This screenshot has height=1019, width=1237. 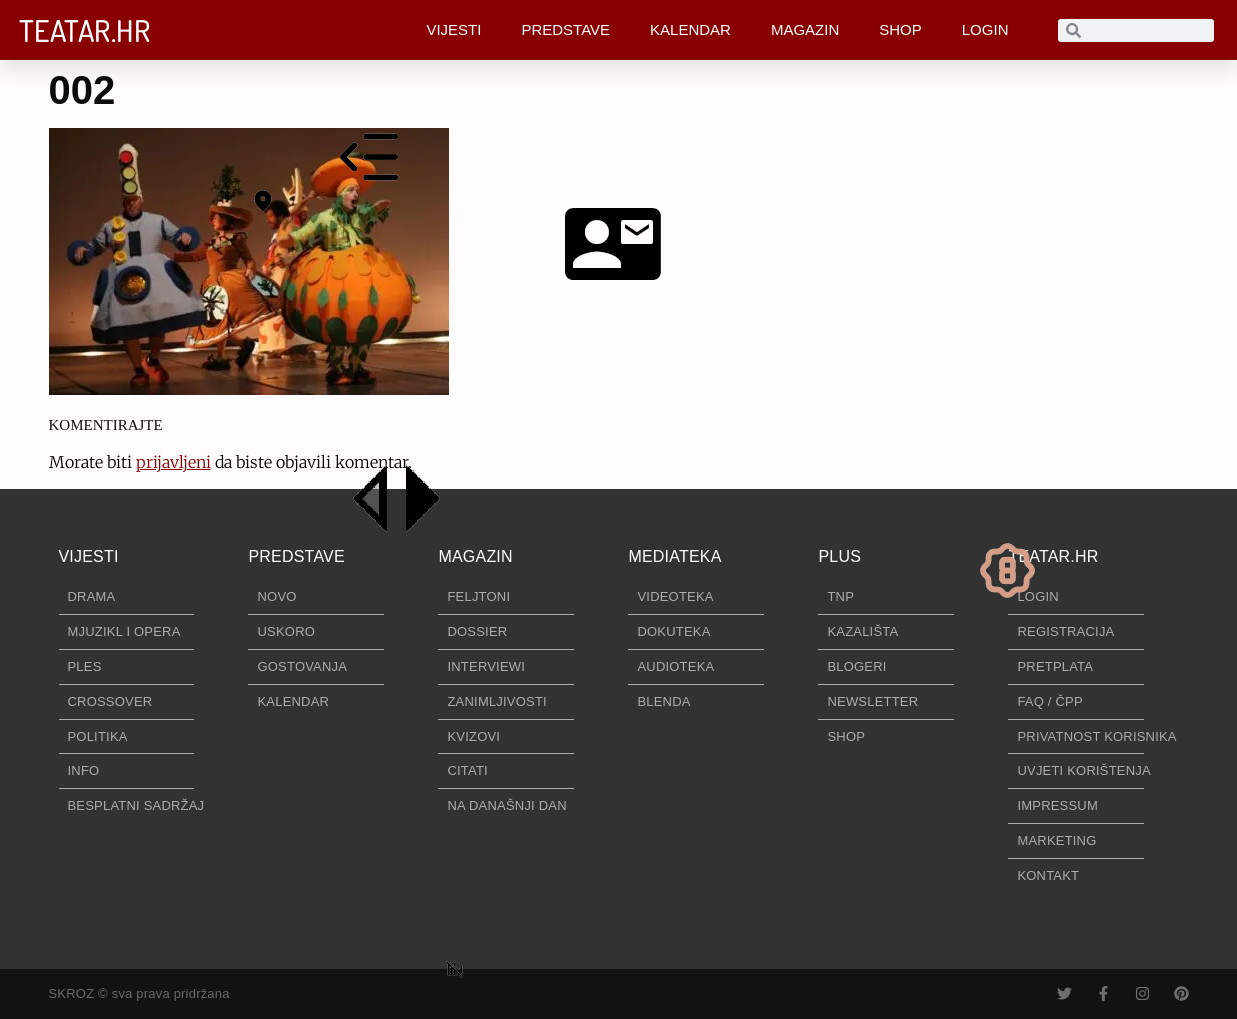 I want to click on view contact email information, so click(x=613, y=244).